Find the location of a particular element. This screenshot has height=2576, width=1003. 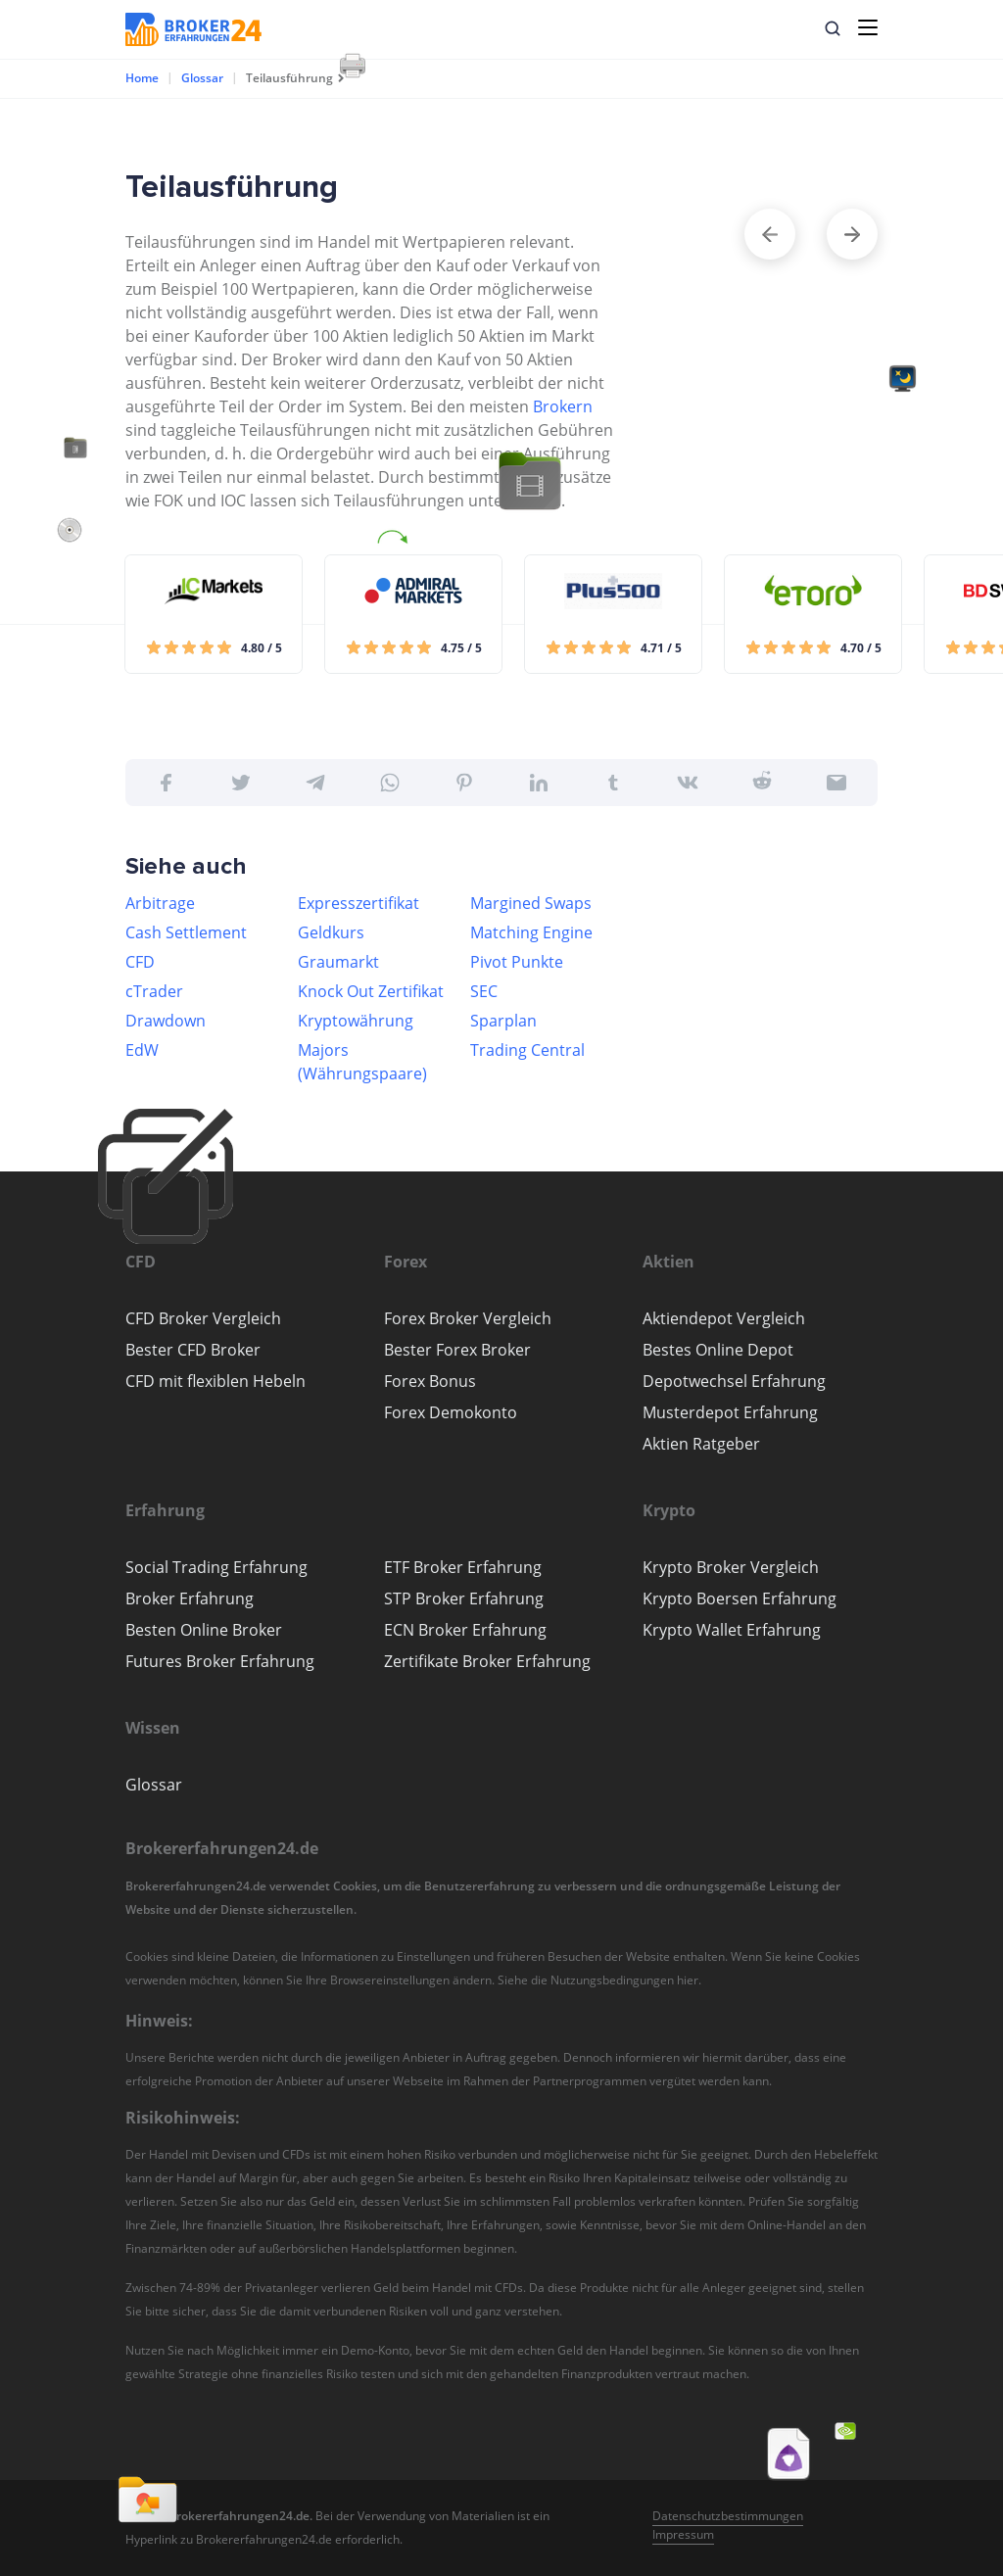

open your videos folder is located at coordinates (530, 481).